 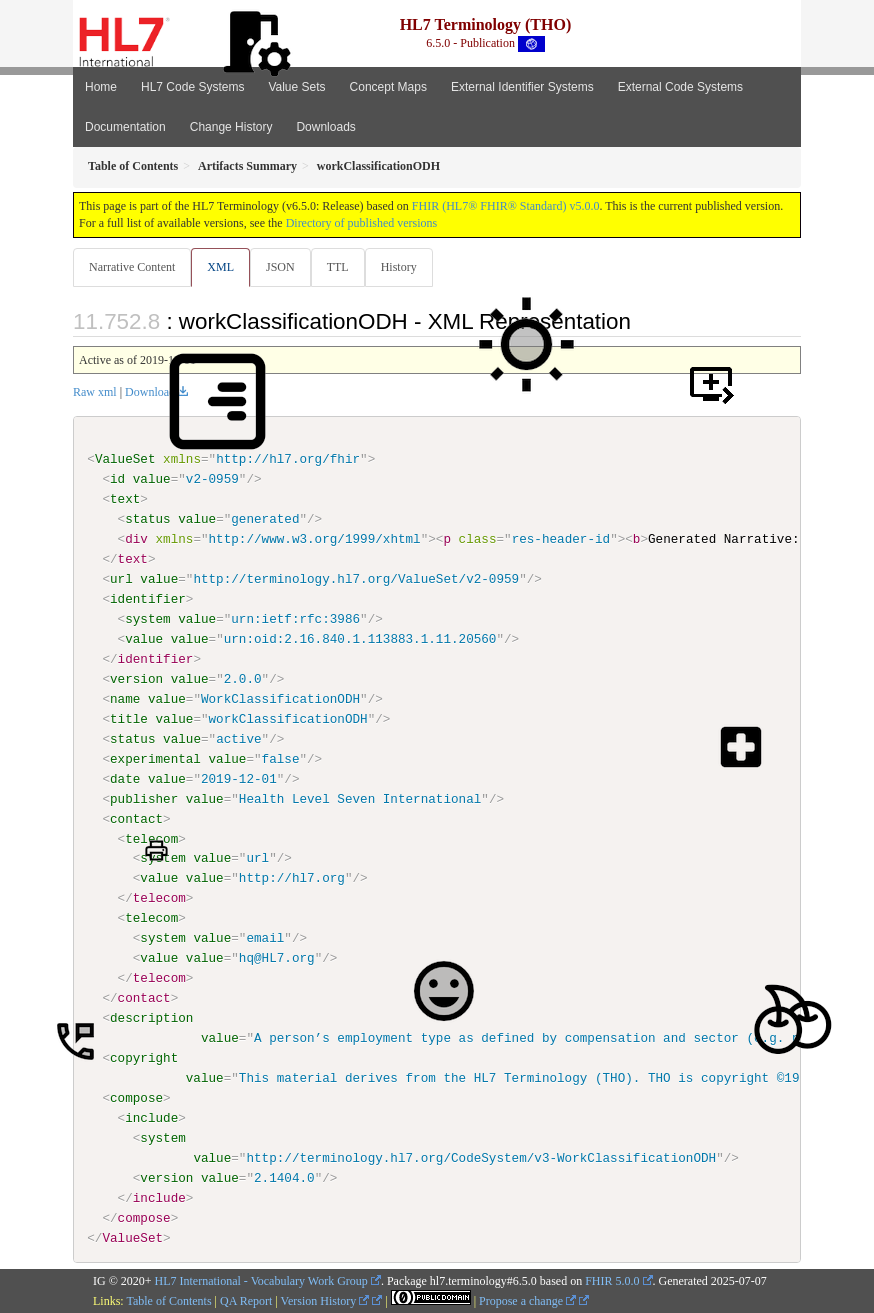 I want to click on add to play next in queue, so click(x=711, y=384).